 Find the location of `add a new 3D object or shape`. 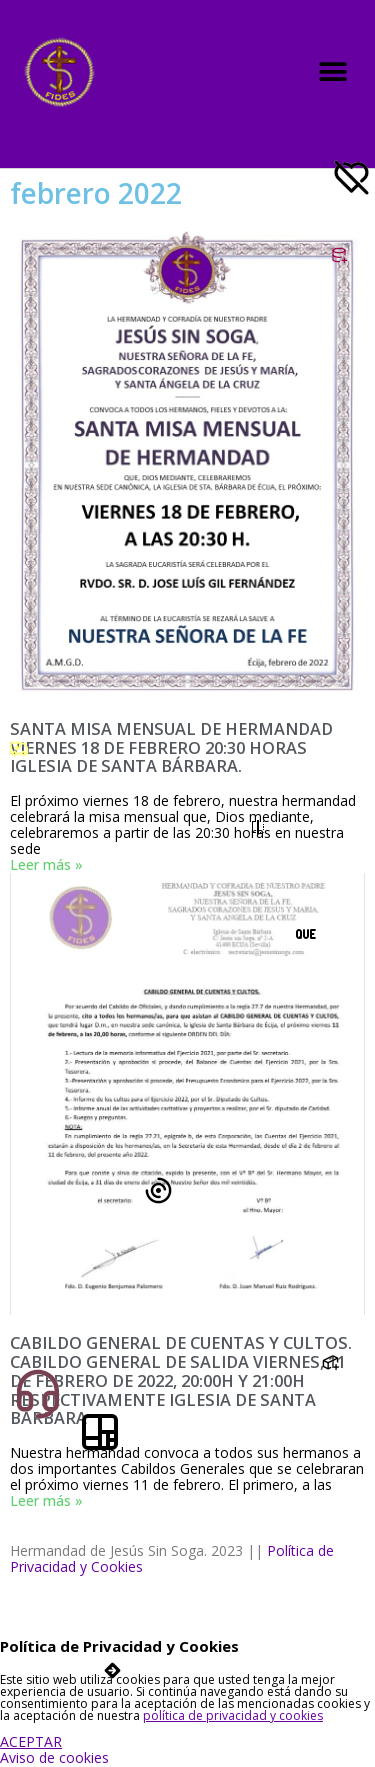

add a new 3D object or shape is located at coordinates (330, 1361).